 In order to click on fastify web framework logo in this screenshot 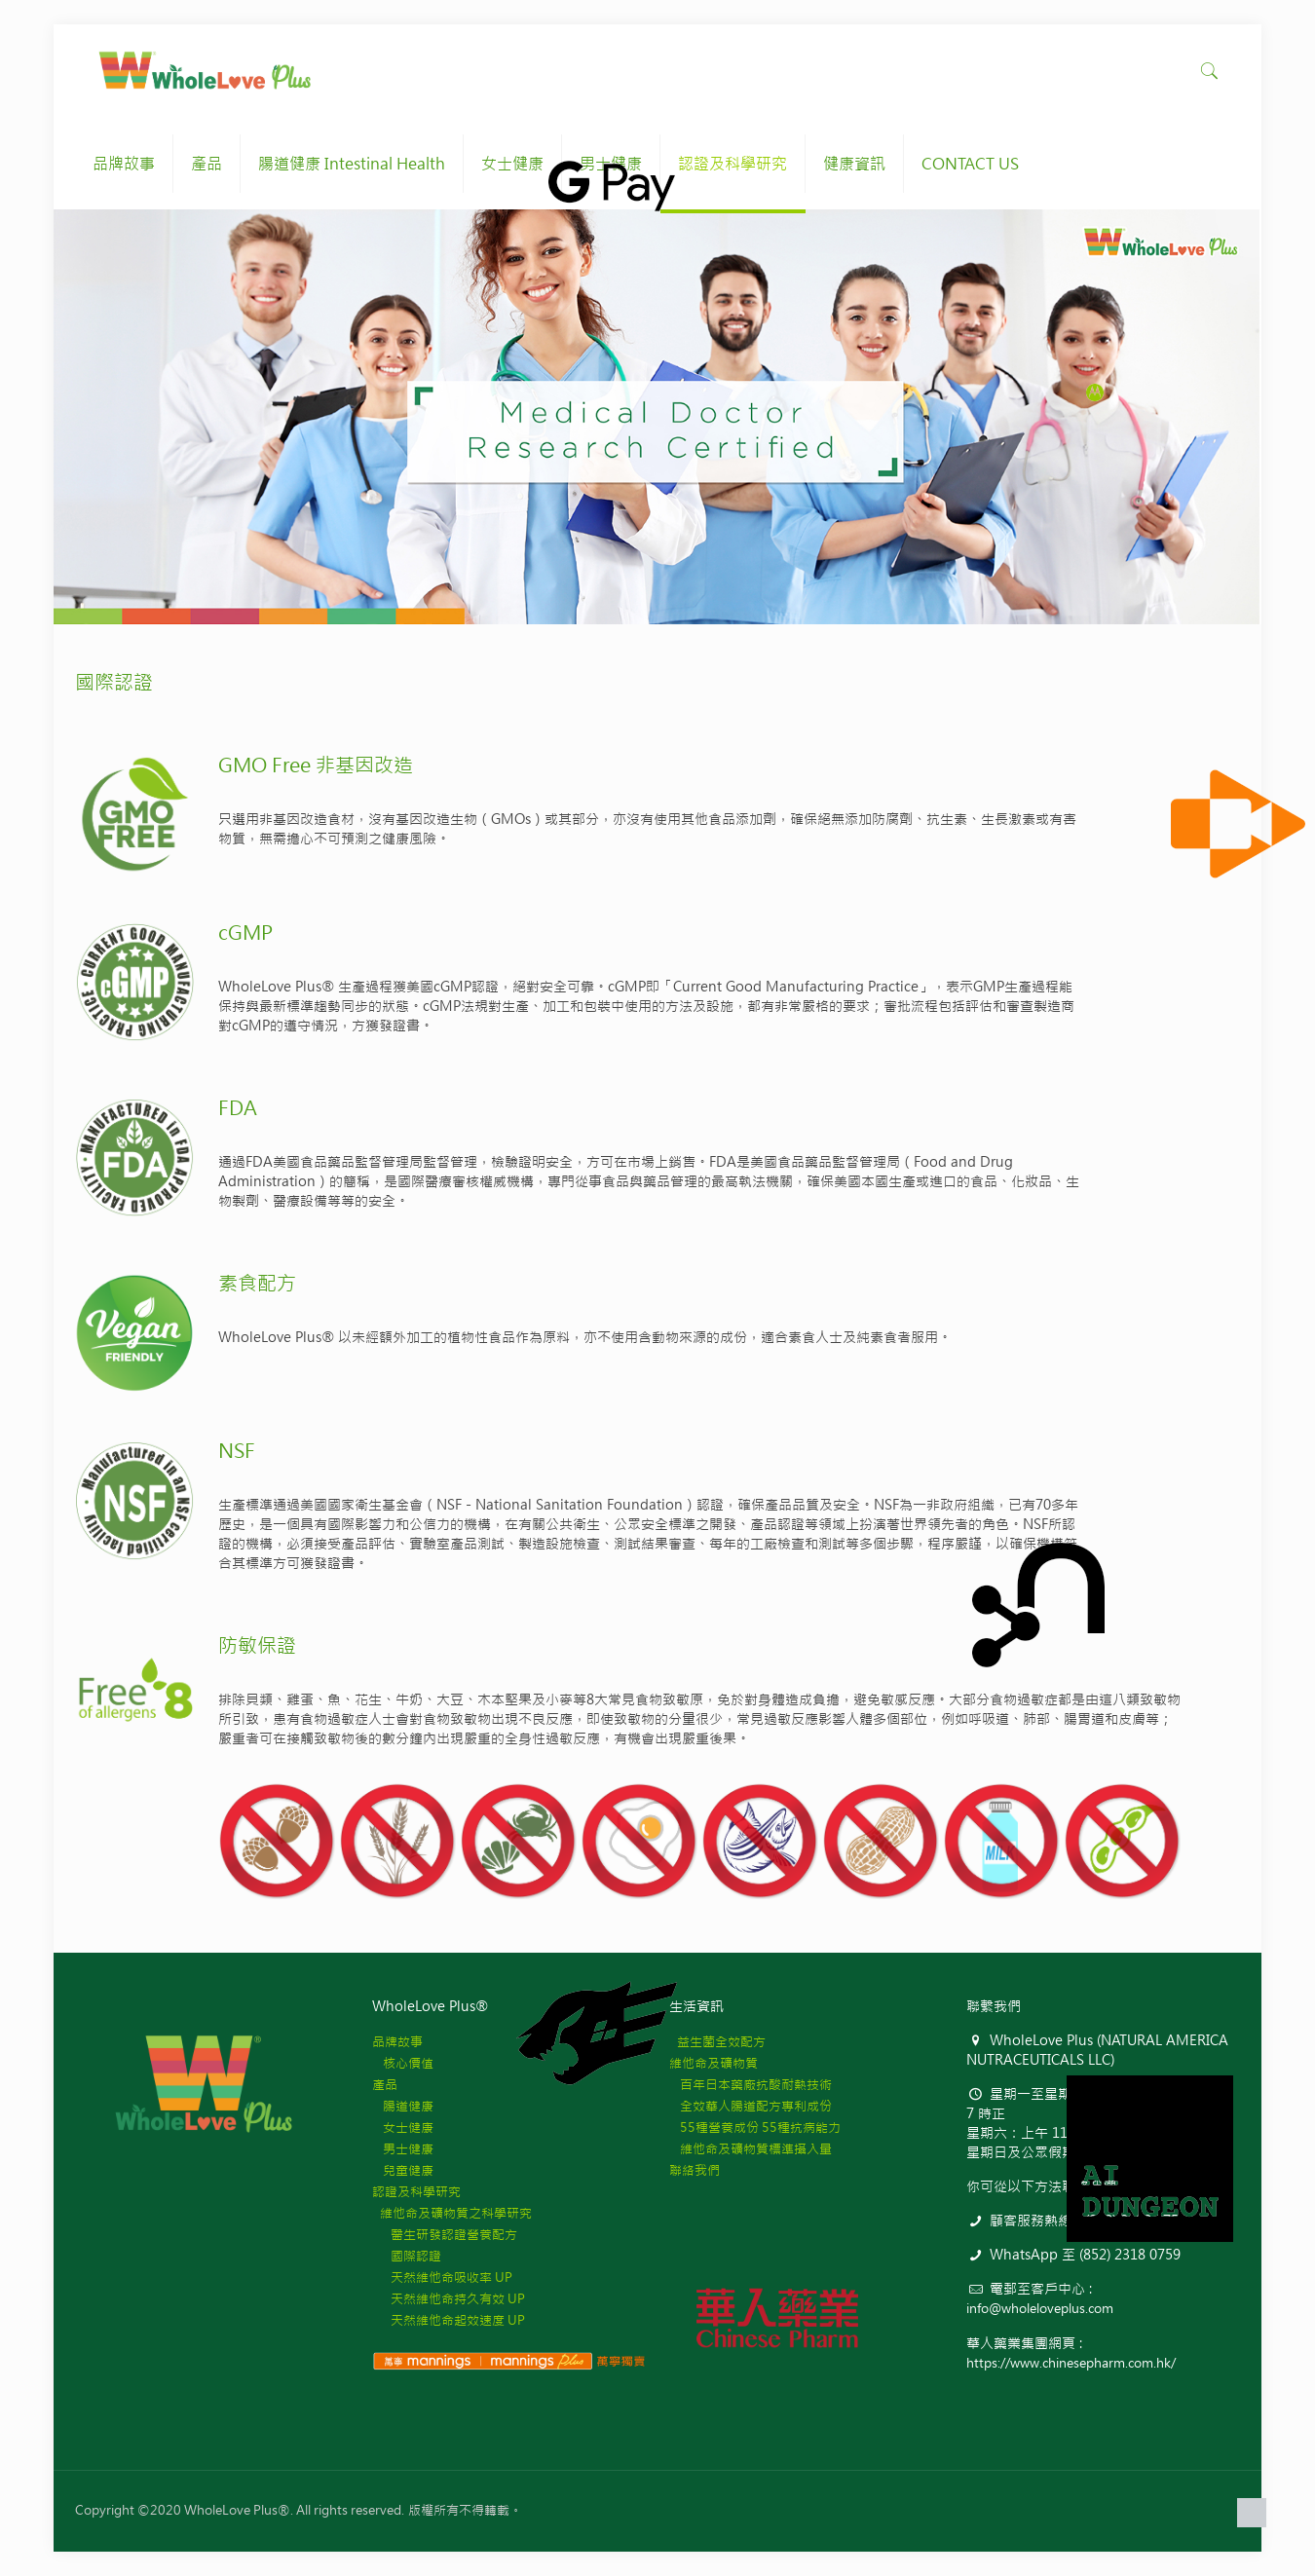, I will do `click(596, 2033)`.